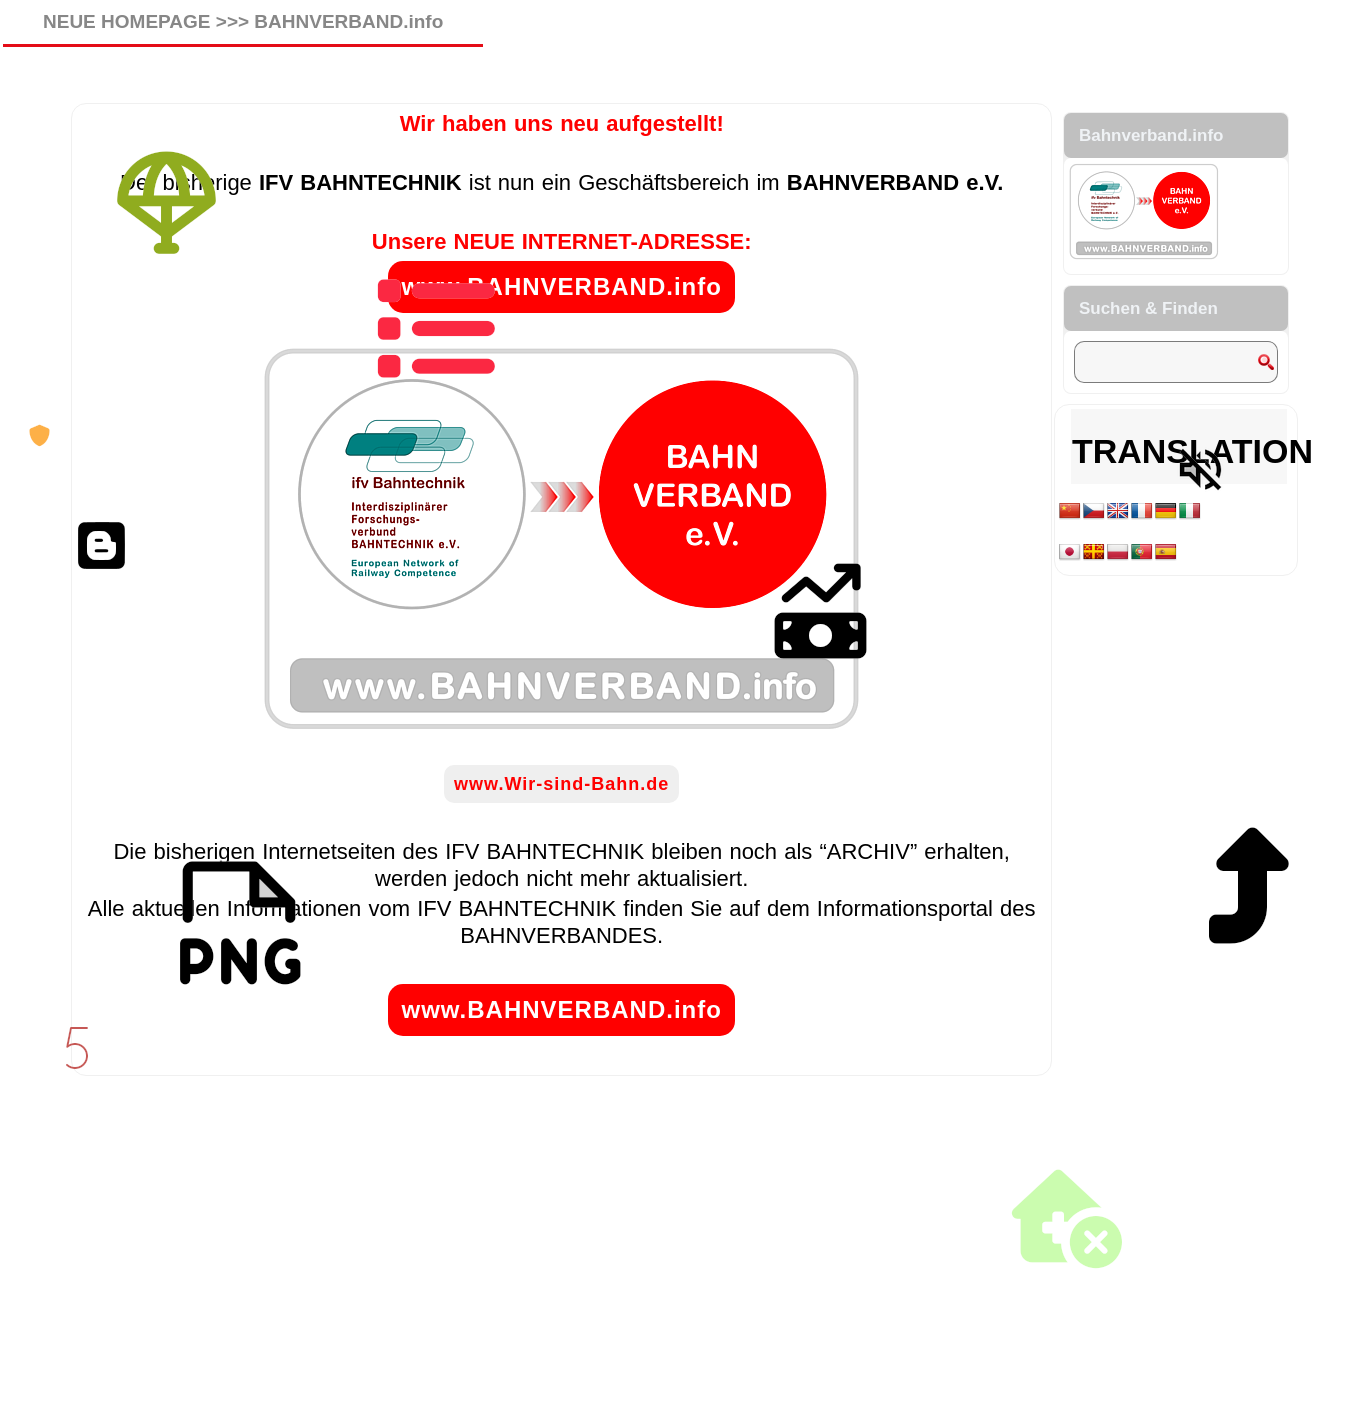  What do you see at coordinates (1064, 1216) in the screenshot?
I see `medical facility or clinic unavailable` at bounding box center [1064, 1216].